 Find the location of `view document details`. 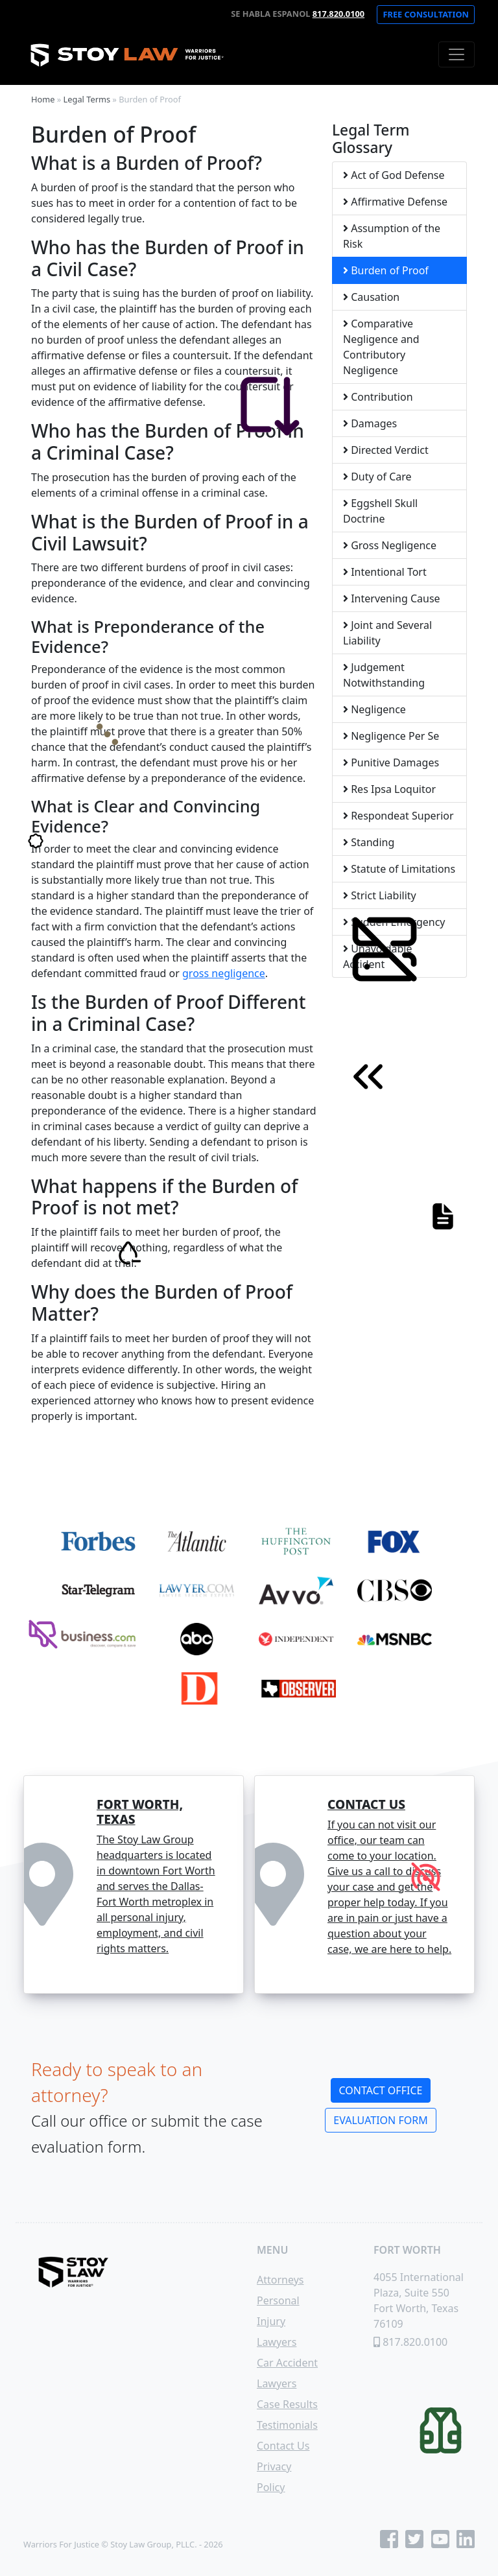

view document details is located at coordinates (443, 1216).